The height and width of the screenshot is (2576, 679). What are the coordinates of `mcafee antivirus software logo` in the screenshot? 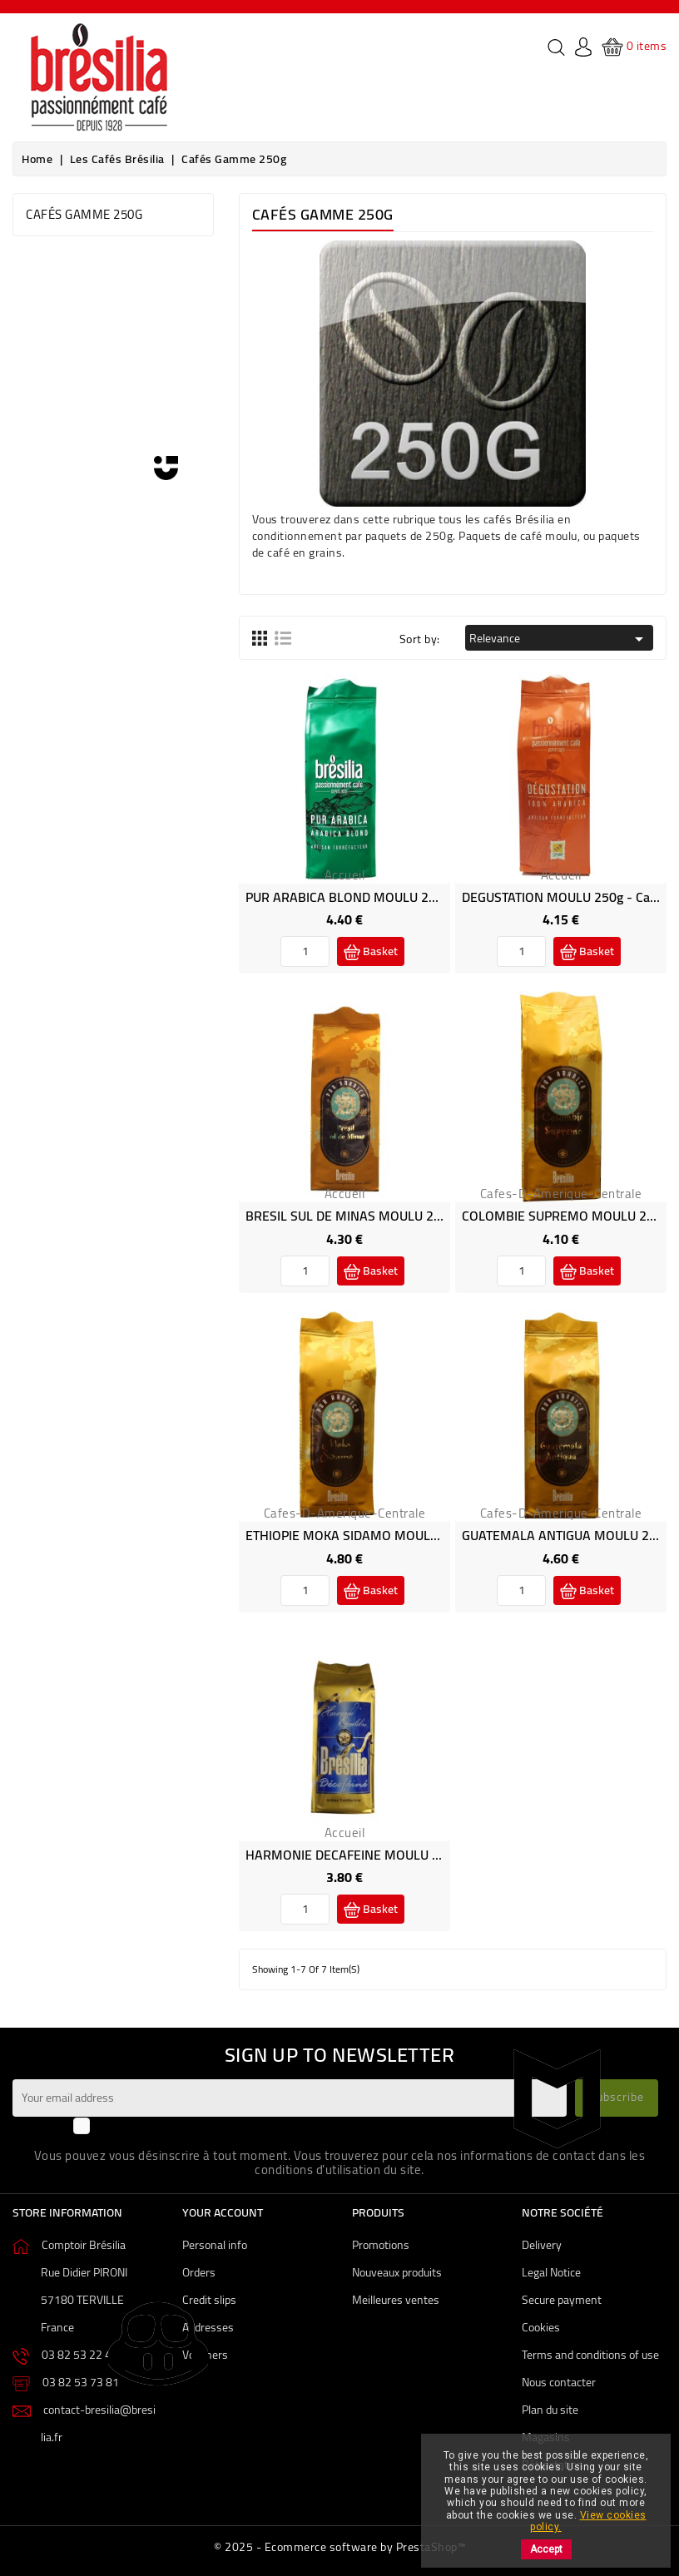 It's located at (557, 2098).